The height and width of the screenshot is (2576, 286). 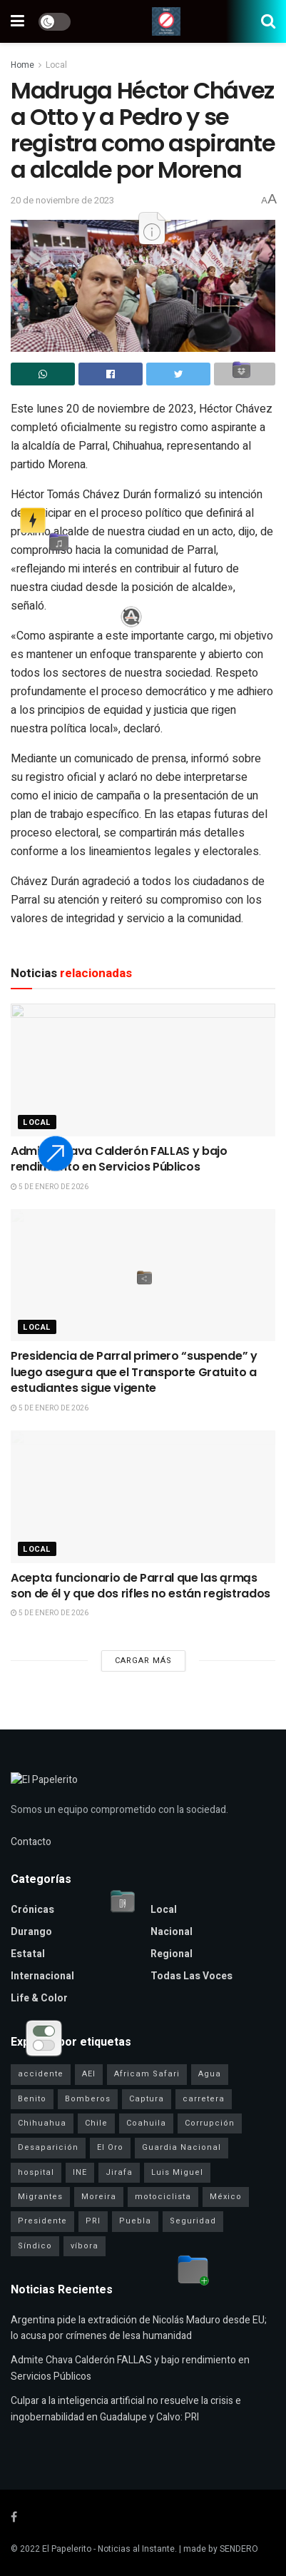 I want to click on open your public shared folder, so click(x=144, y=1277).